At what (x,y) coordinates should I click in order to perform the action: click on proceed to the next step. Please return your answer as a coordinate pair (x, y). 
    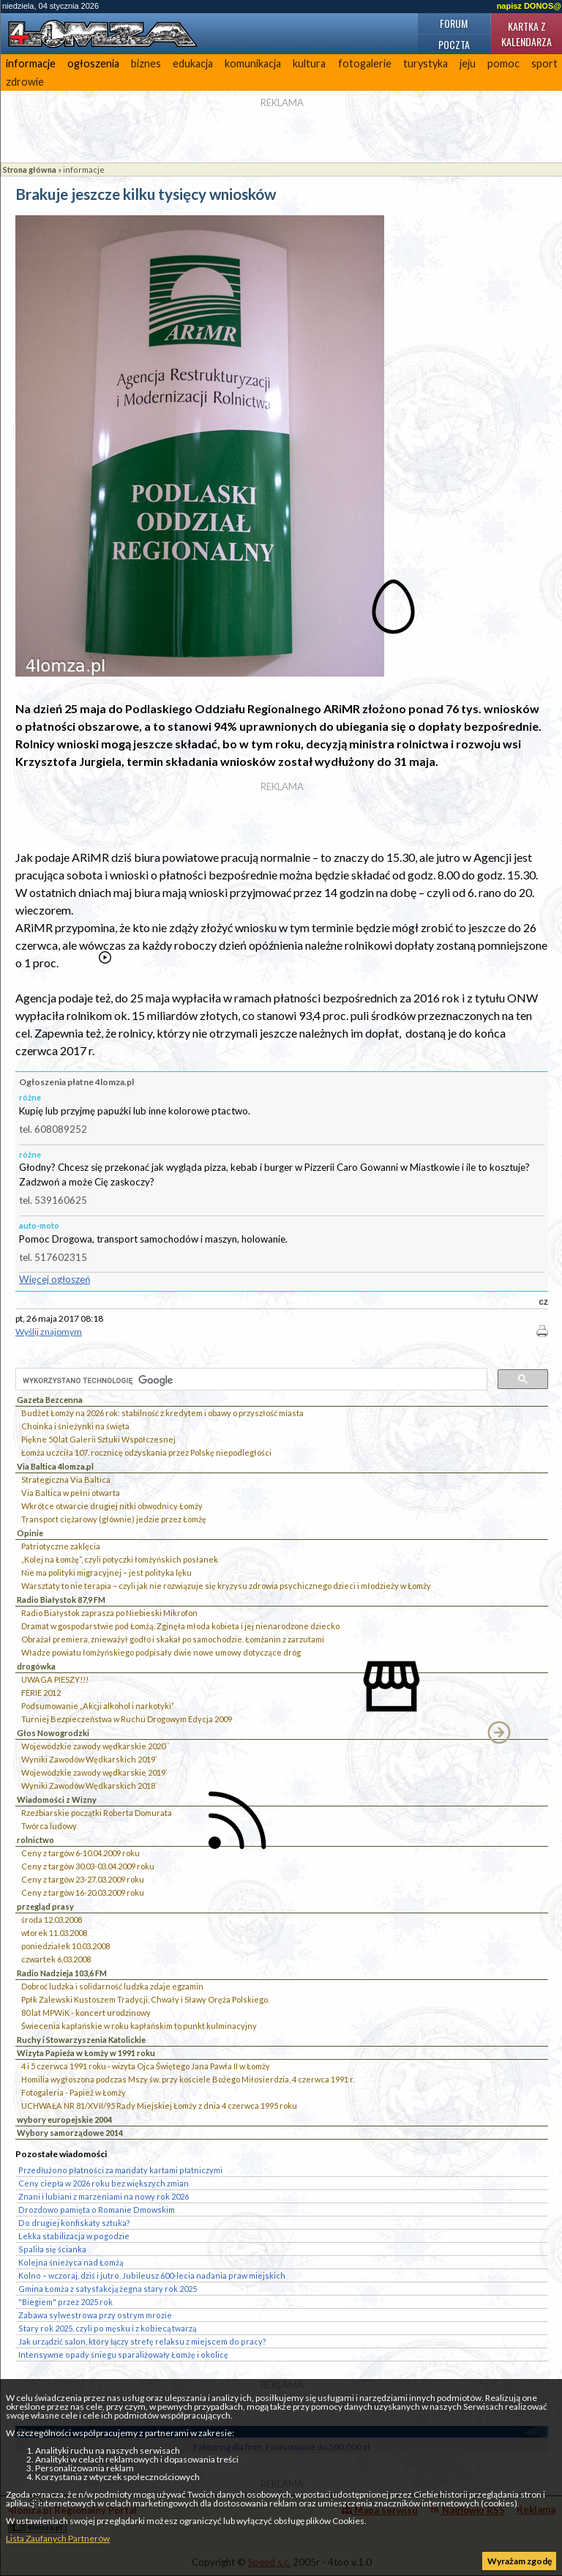
    Looking at the image, I should click on (499, 1732).